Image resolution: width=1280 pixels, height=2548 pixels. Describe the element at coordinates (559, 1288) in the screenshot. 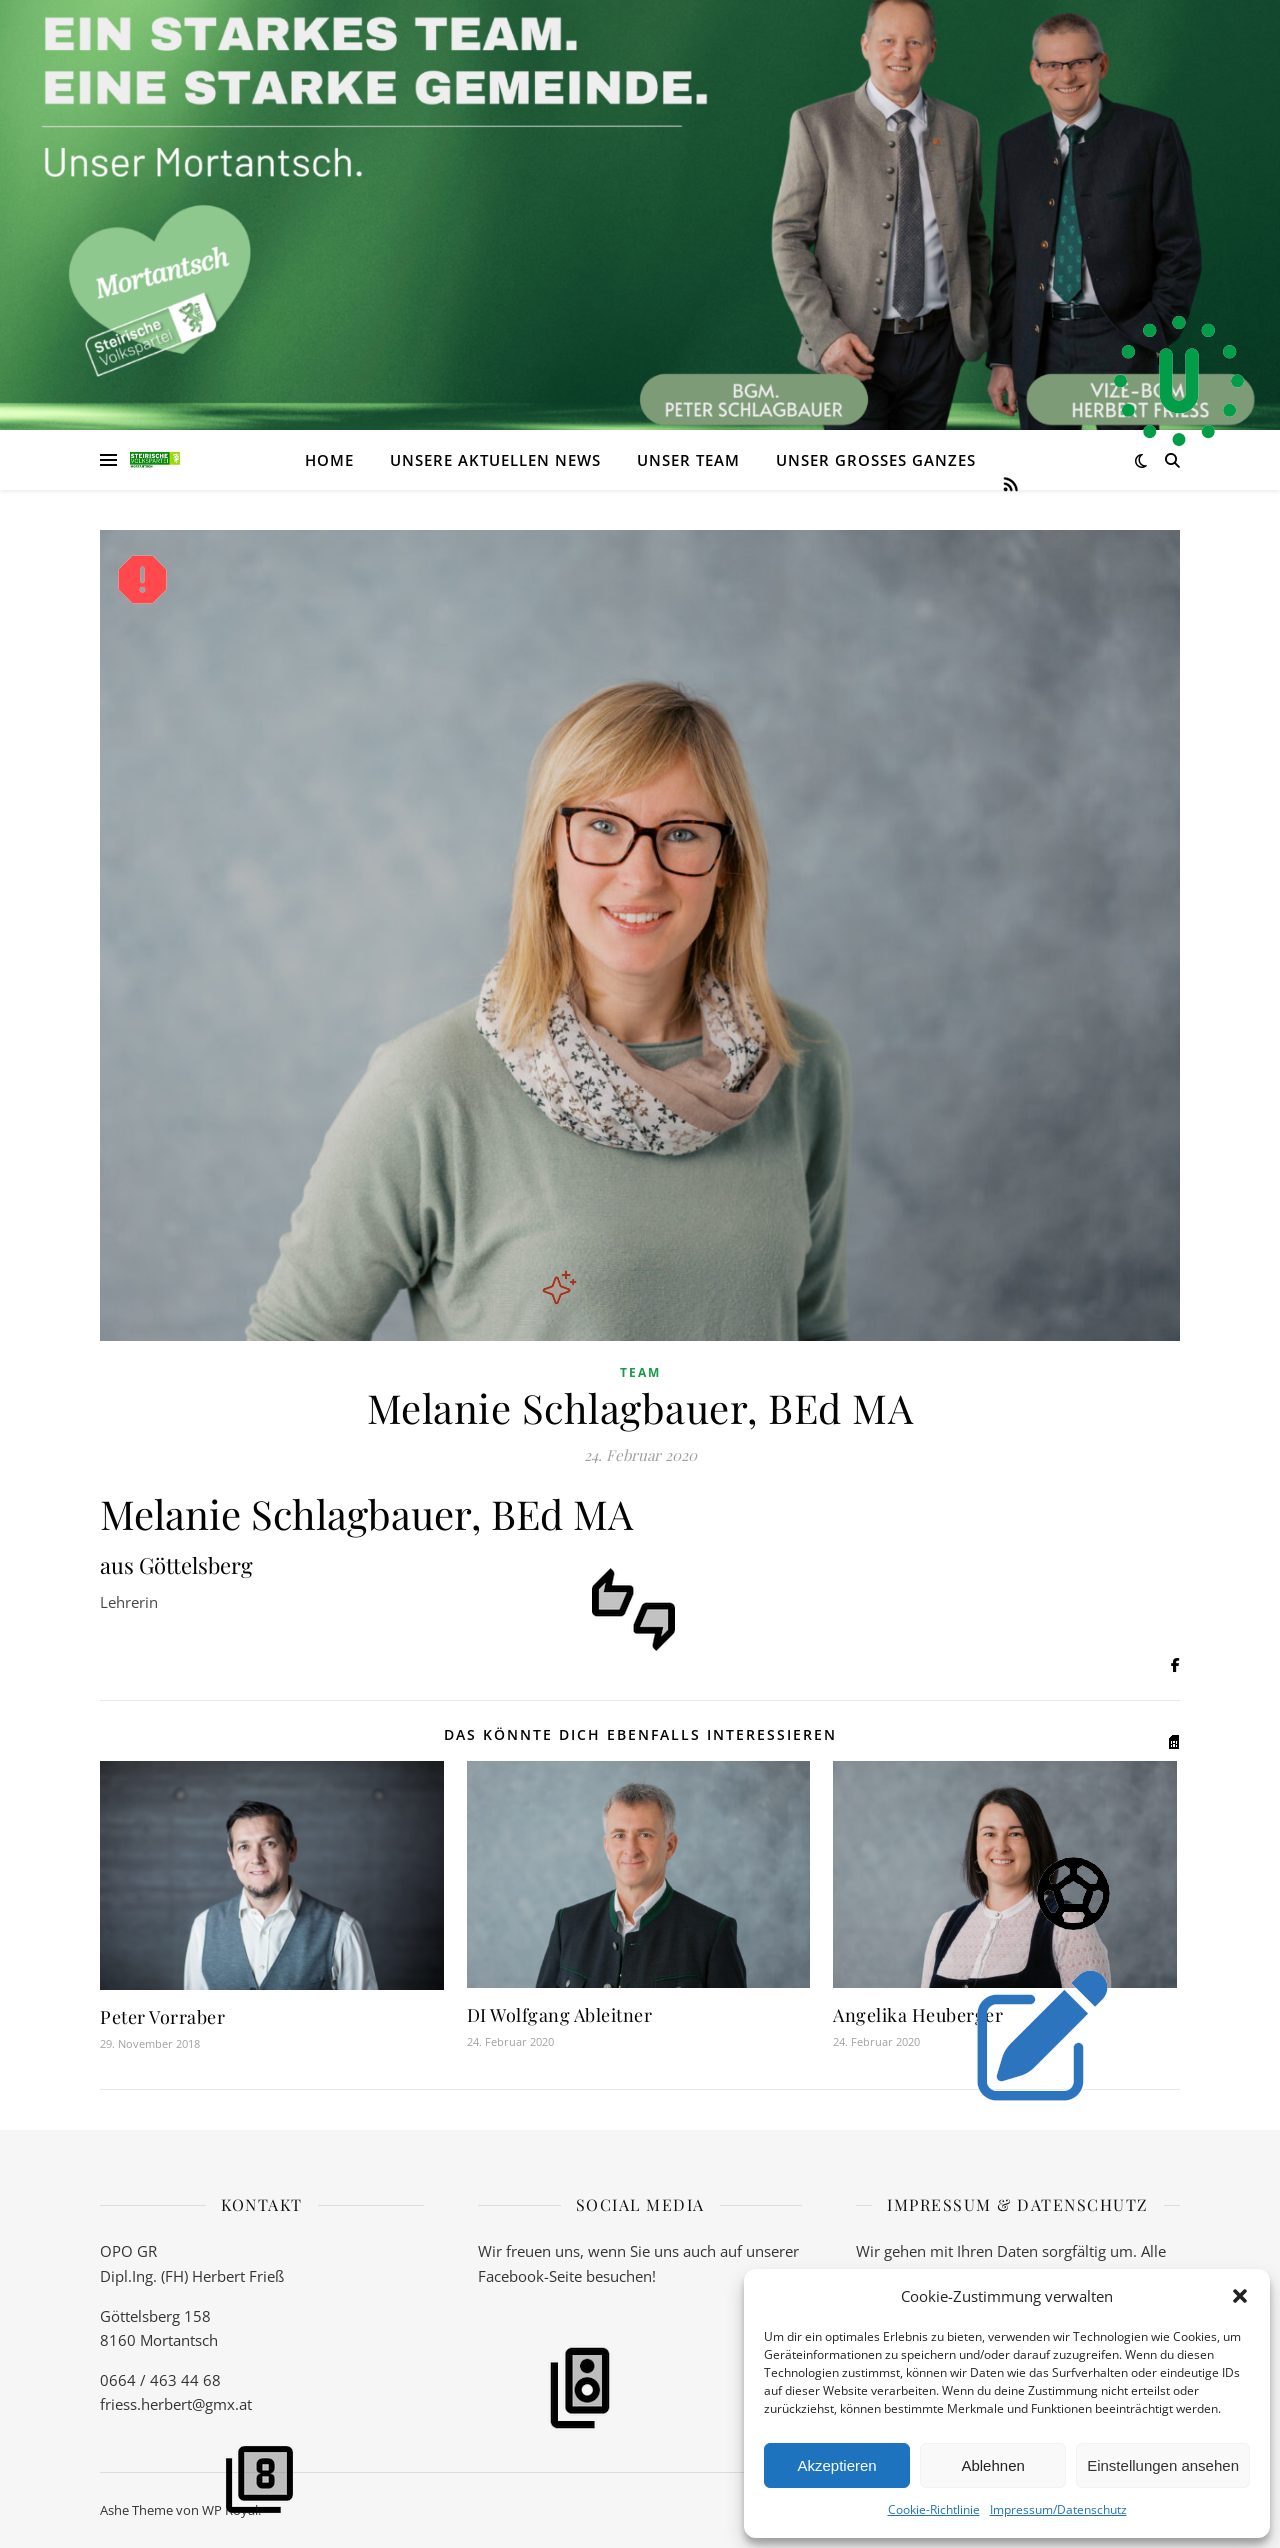

I see `indicates AI-generated or enhanced content` at that location.